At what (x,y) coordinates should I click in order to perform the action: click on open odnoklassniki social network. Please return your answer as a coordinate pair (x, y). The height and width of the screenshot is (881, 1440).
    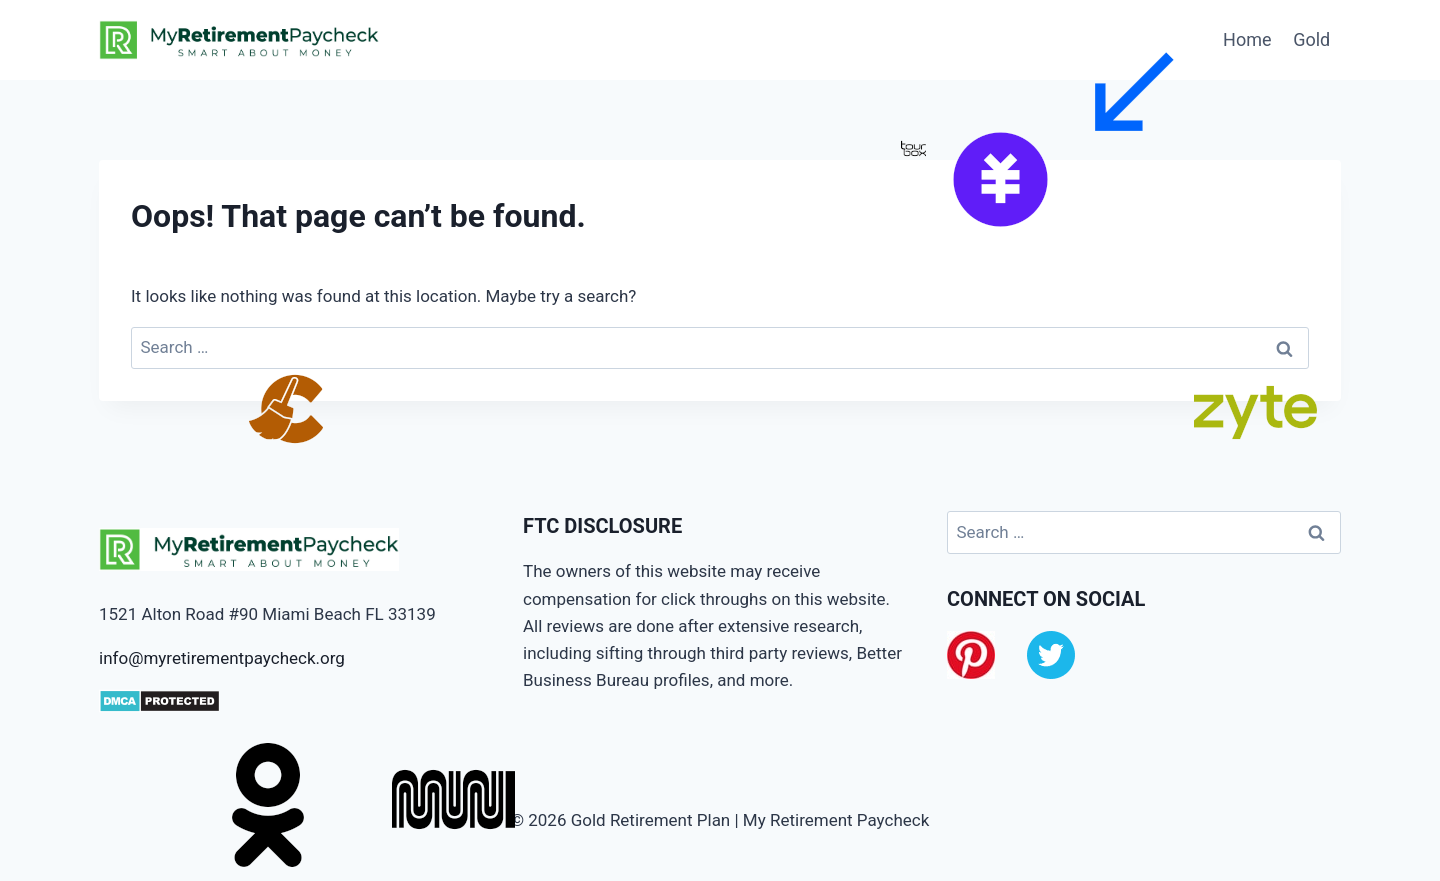
    Looking at the image, I should click on (268, 805).